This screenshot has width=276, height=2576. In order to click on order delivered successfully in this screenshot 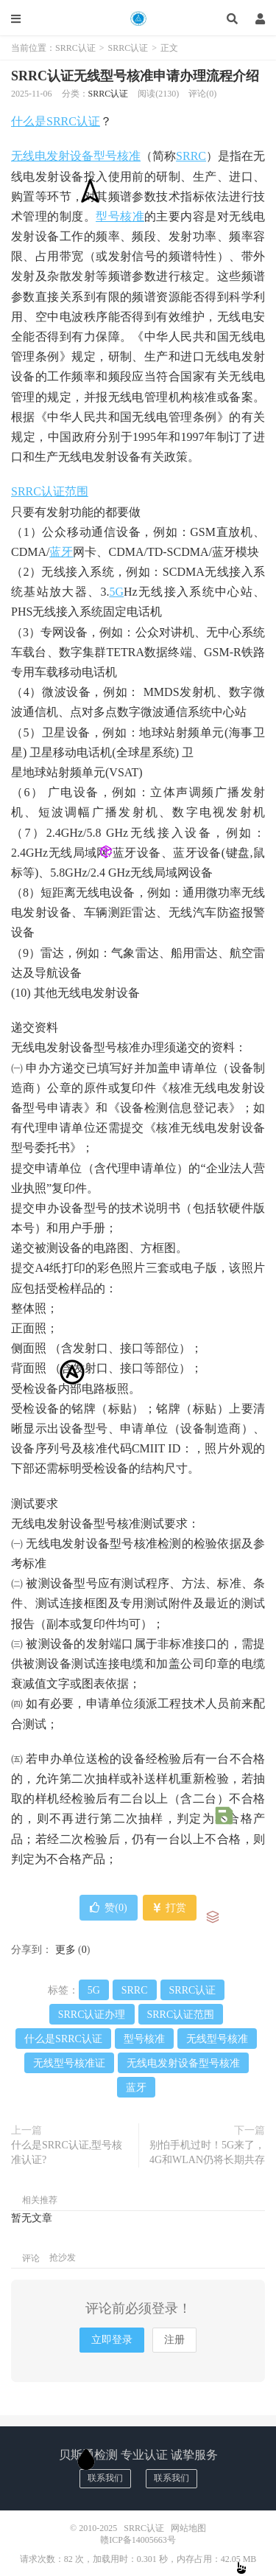, I will do `click(106, 852)`.